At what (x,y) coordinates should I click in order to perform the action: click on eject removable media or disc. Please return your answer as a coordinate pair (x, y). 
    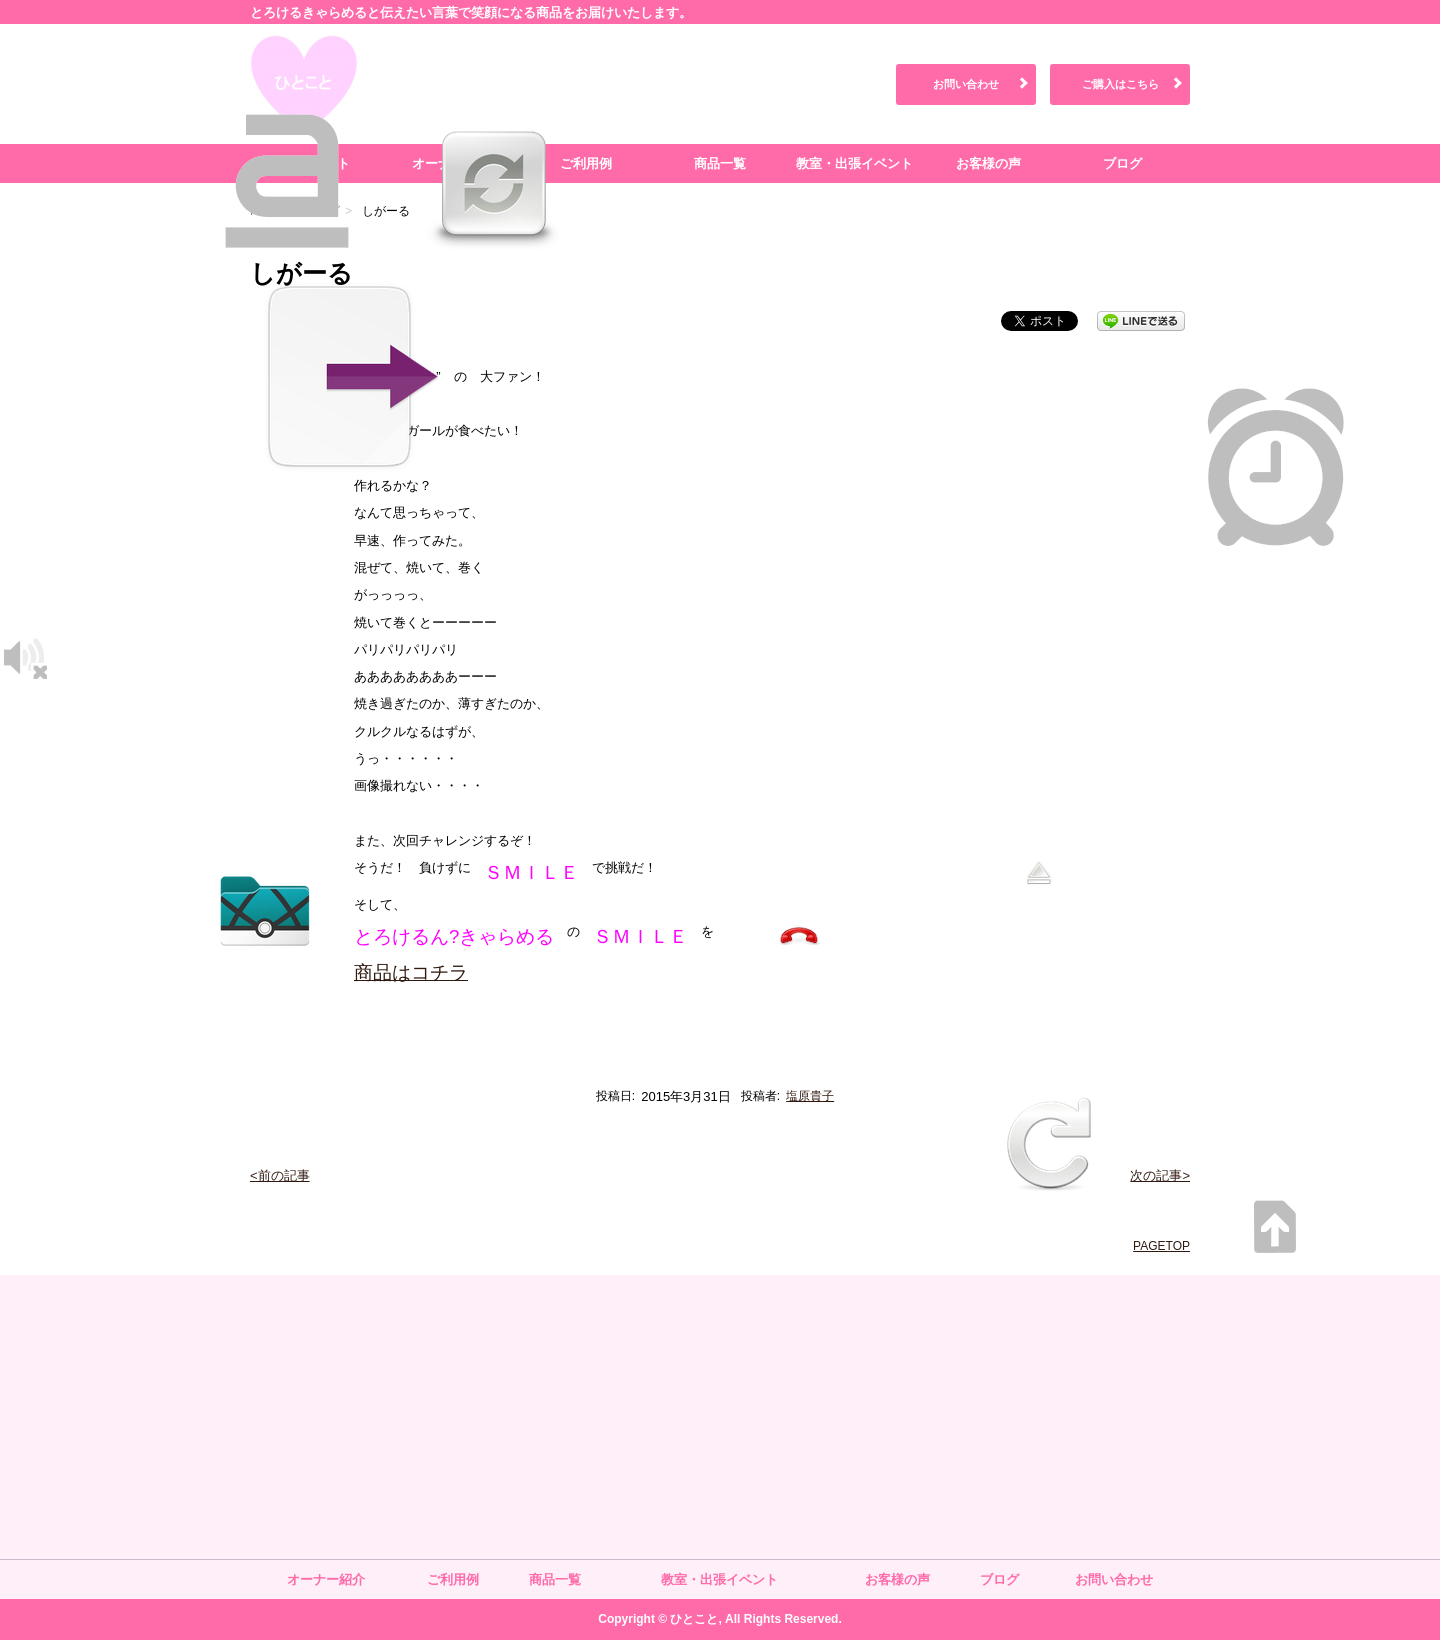
    Looking at the image, I should click on (1039, 874).